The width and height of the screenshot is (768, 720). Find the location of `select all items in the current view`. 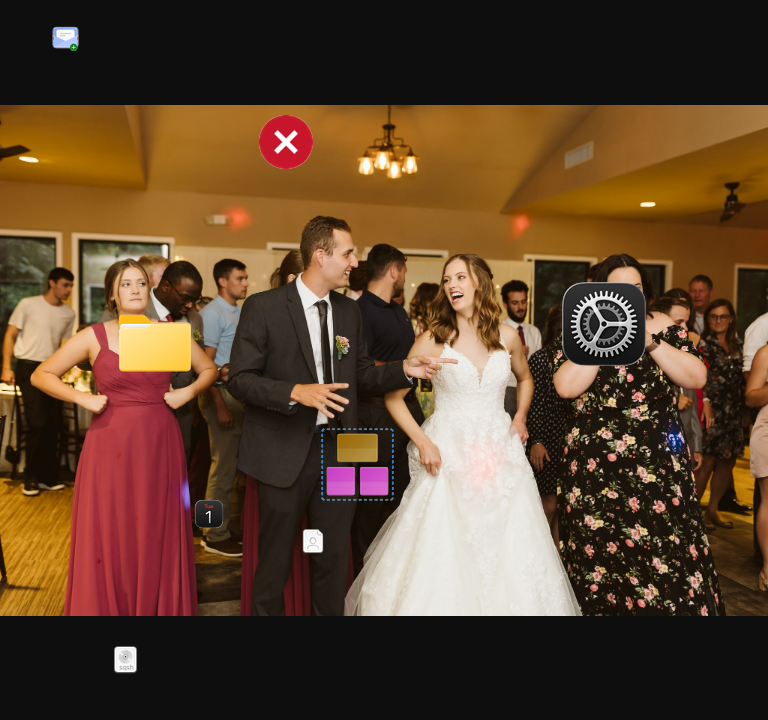

select all items in the current view is located at coordinates (357, 464).